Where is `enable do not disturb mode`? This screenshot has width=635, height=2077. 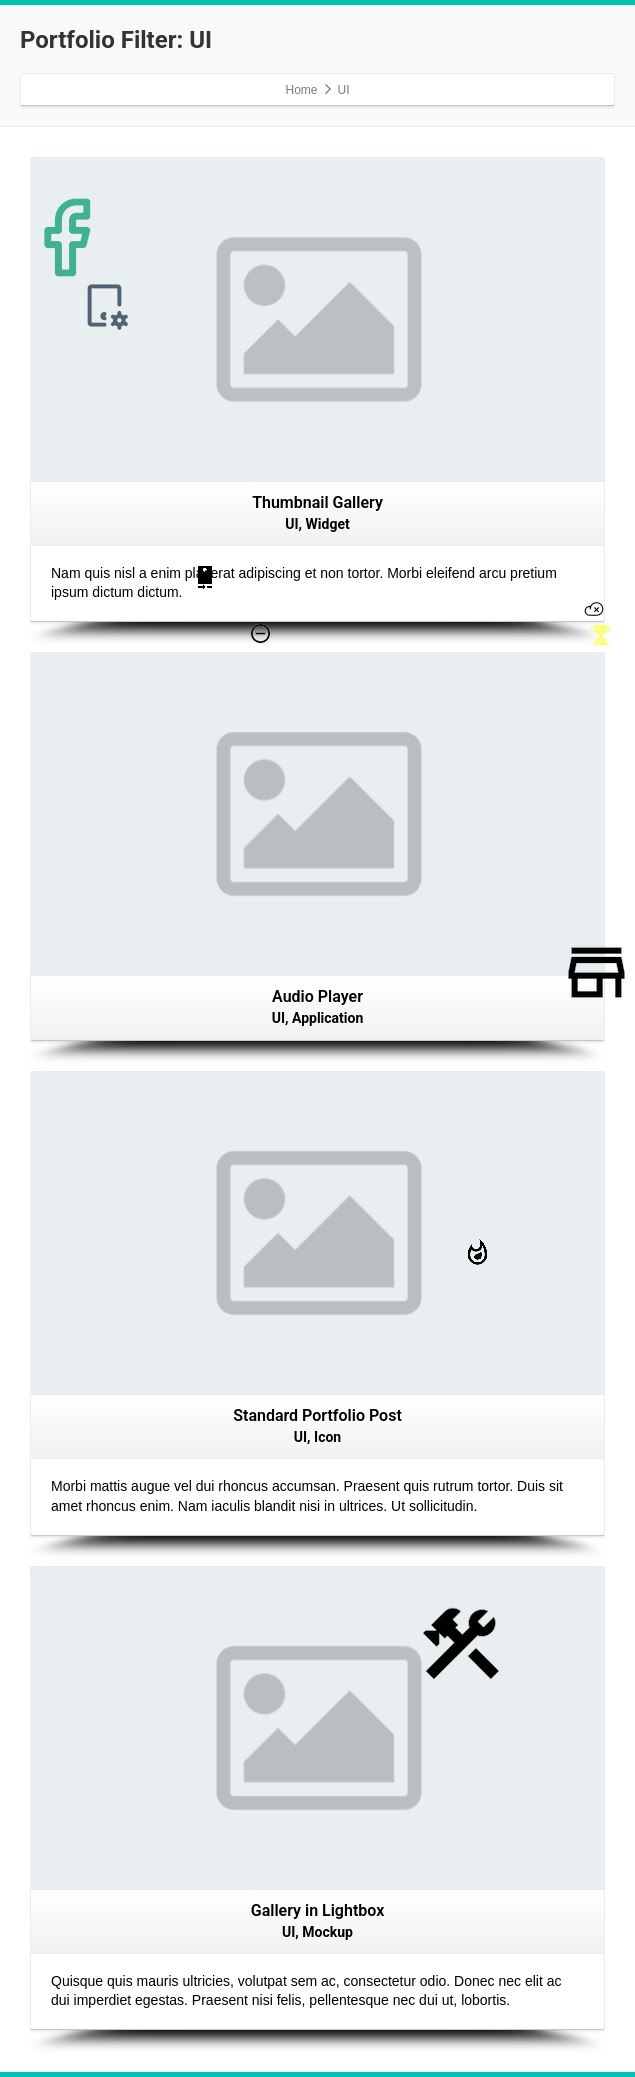 enable do not disturb mode is located at coordinates (260, 633).